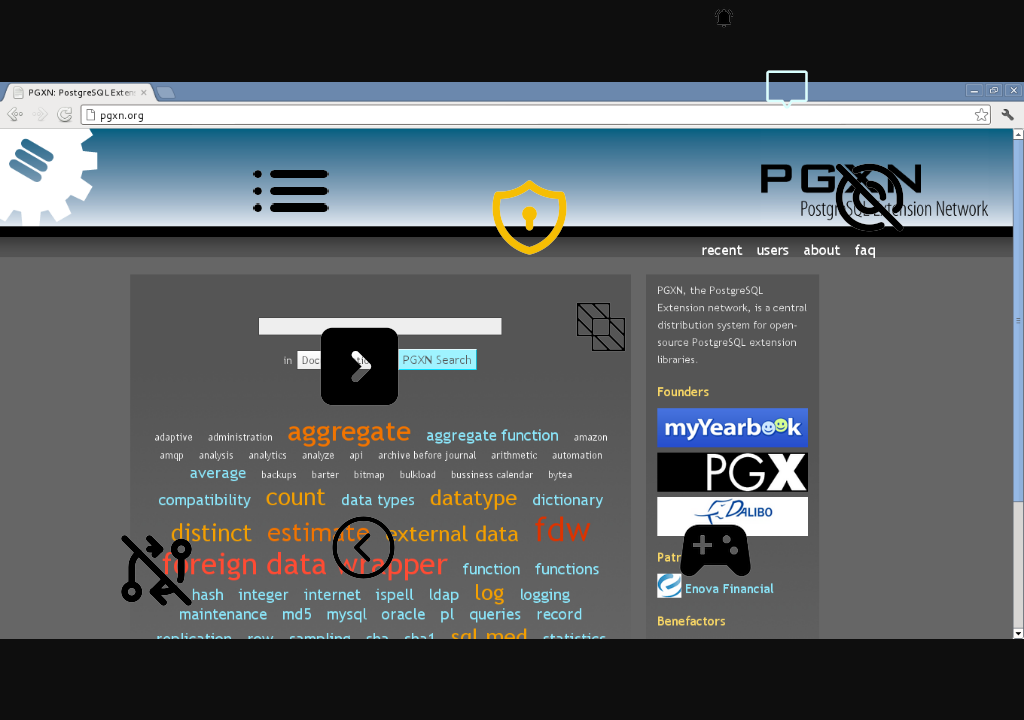 The width and height of the screenshot is (1024, 720). I want to click on view items in list format, so click(291, 191).